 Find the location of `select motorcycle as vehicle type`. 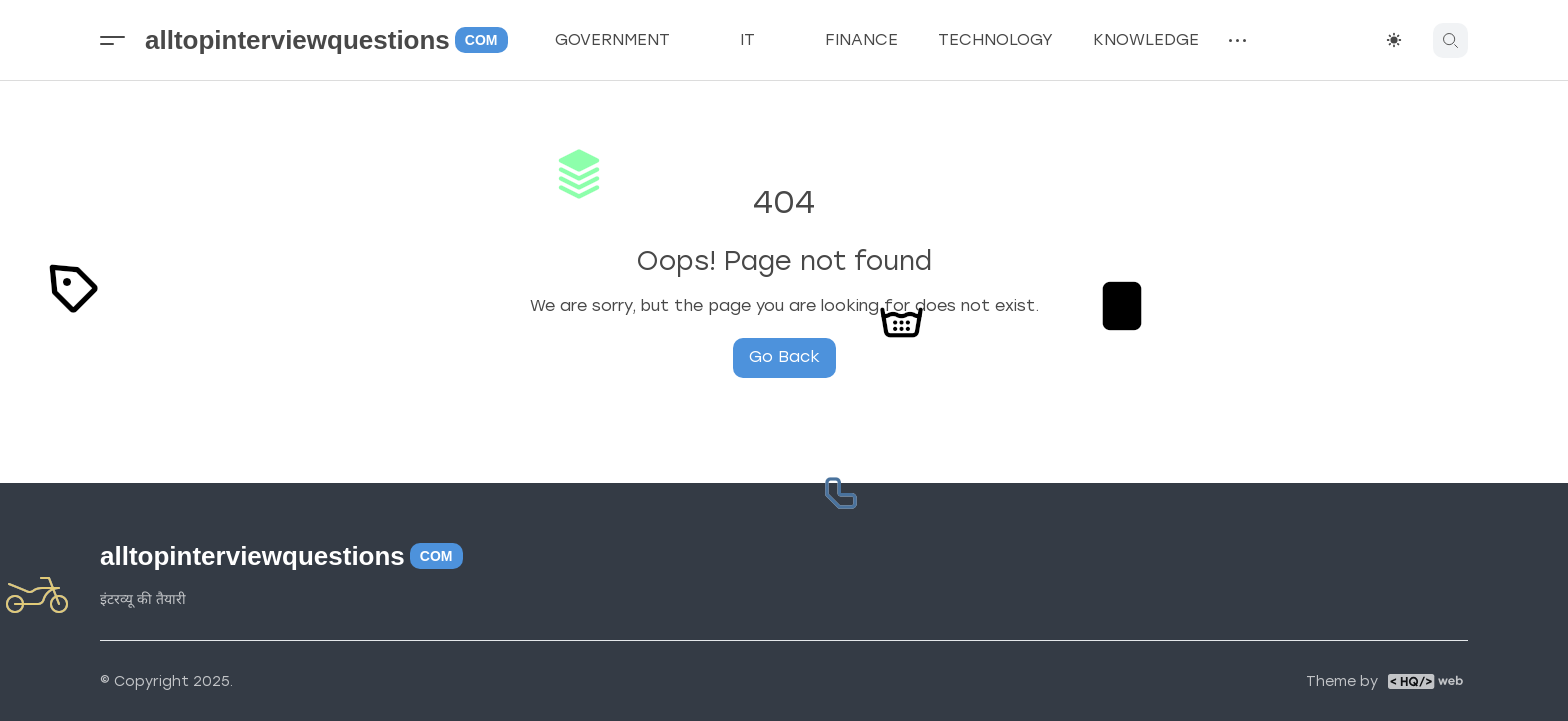

select motorcycle as vehicle type is located at coordinates (37, 596).